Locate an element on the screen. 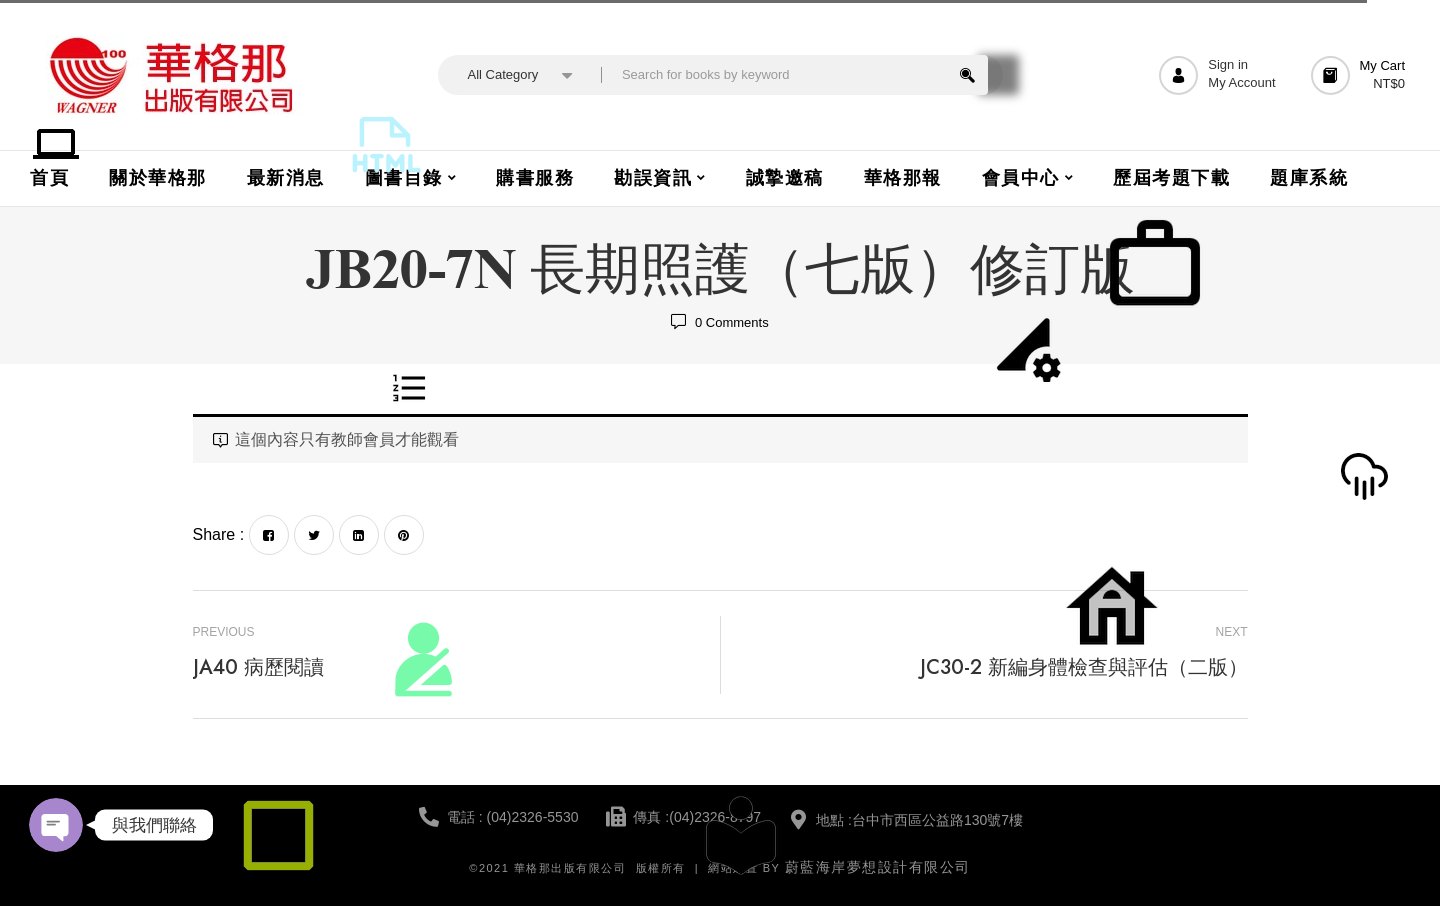 This screenshot has width=1440, height=906. indicates rainy weather conditions is located at coordinates (1364, 476).